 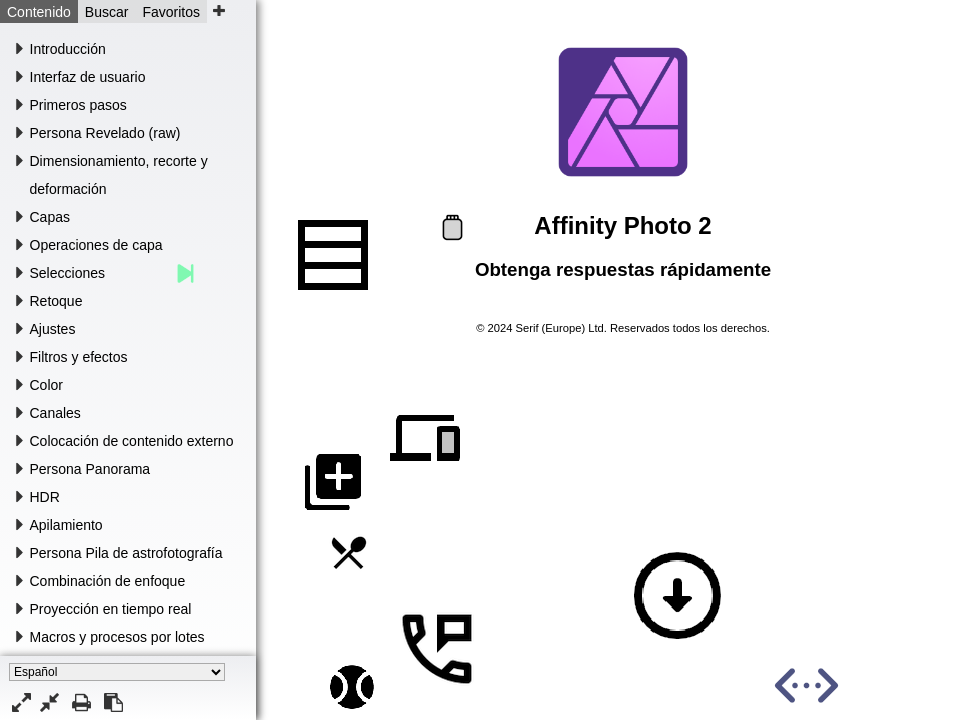 What do you see at coordinates (333, 482) in the screenshot?
I see `add to queue` at bounding box center [333, 482].